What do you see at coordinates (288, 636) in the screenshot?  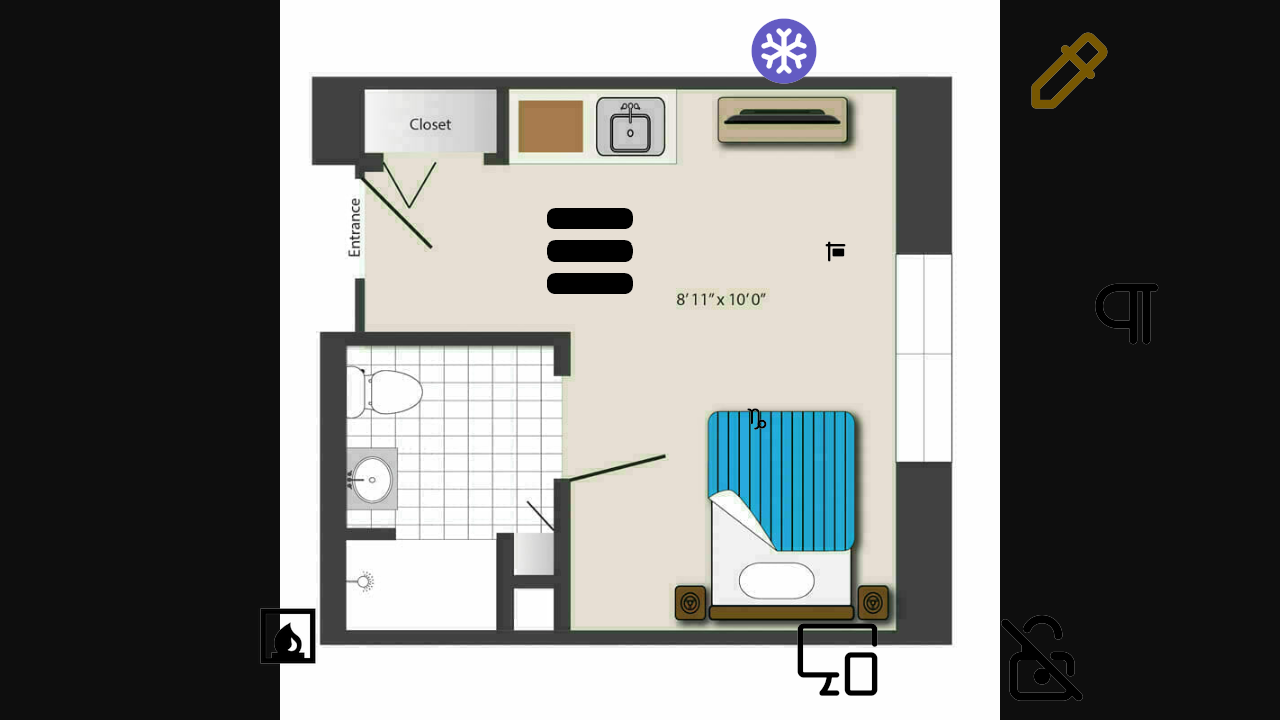 I see `access fireplace or heating controls` at bounding box center [288, 636].